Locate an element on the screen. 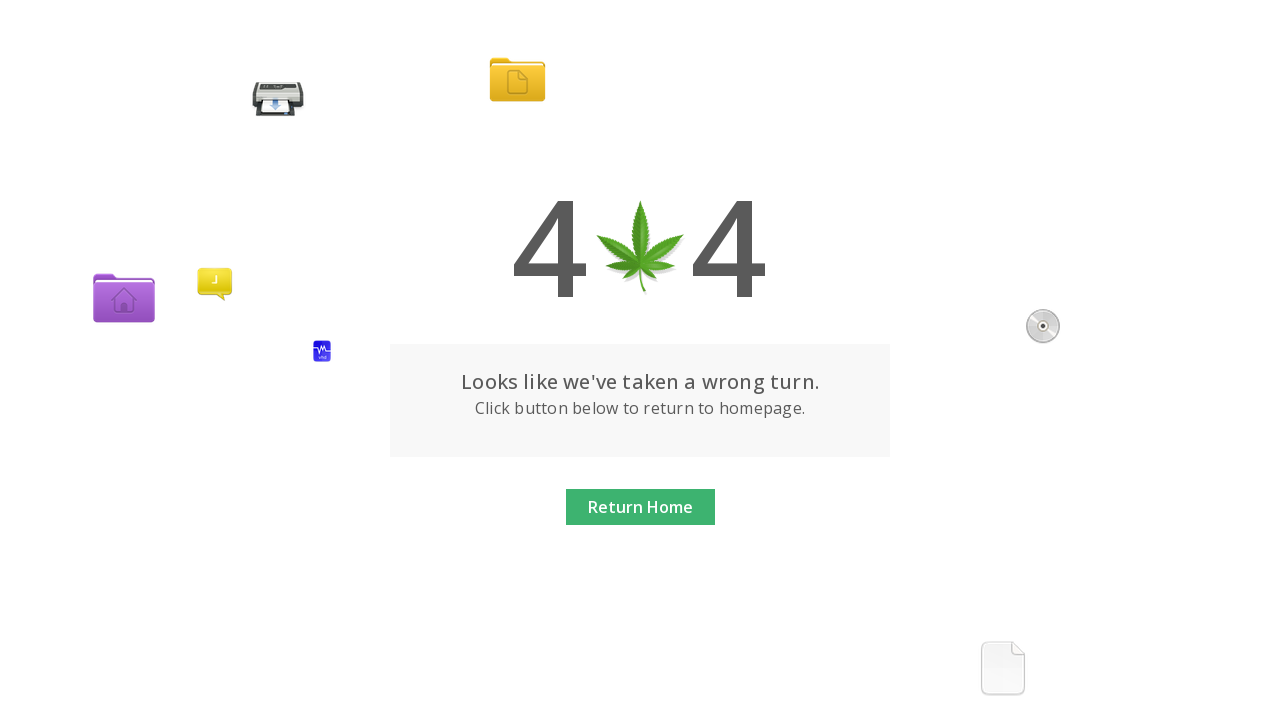  open your documents folder is located at coordinates (517, 79).